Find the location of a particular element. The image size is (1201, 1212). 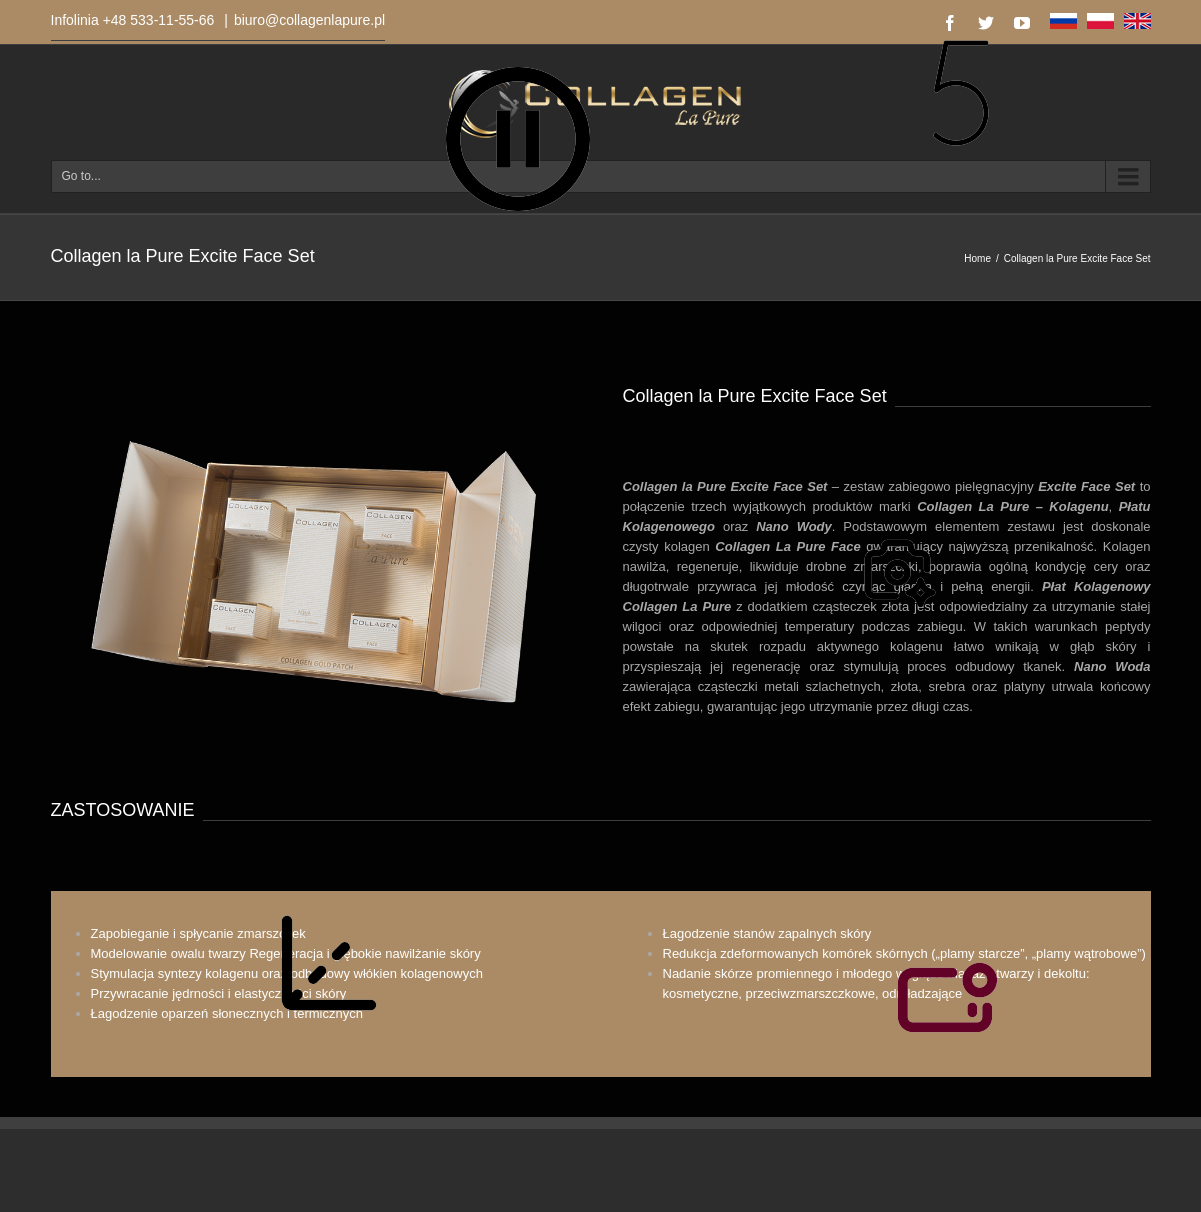

pause media playback is located at coordinates (518, 139).